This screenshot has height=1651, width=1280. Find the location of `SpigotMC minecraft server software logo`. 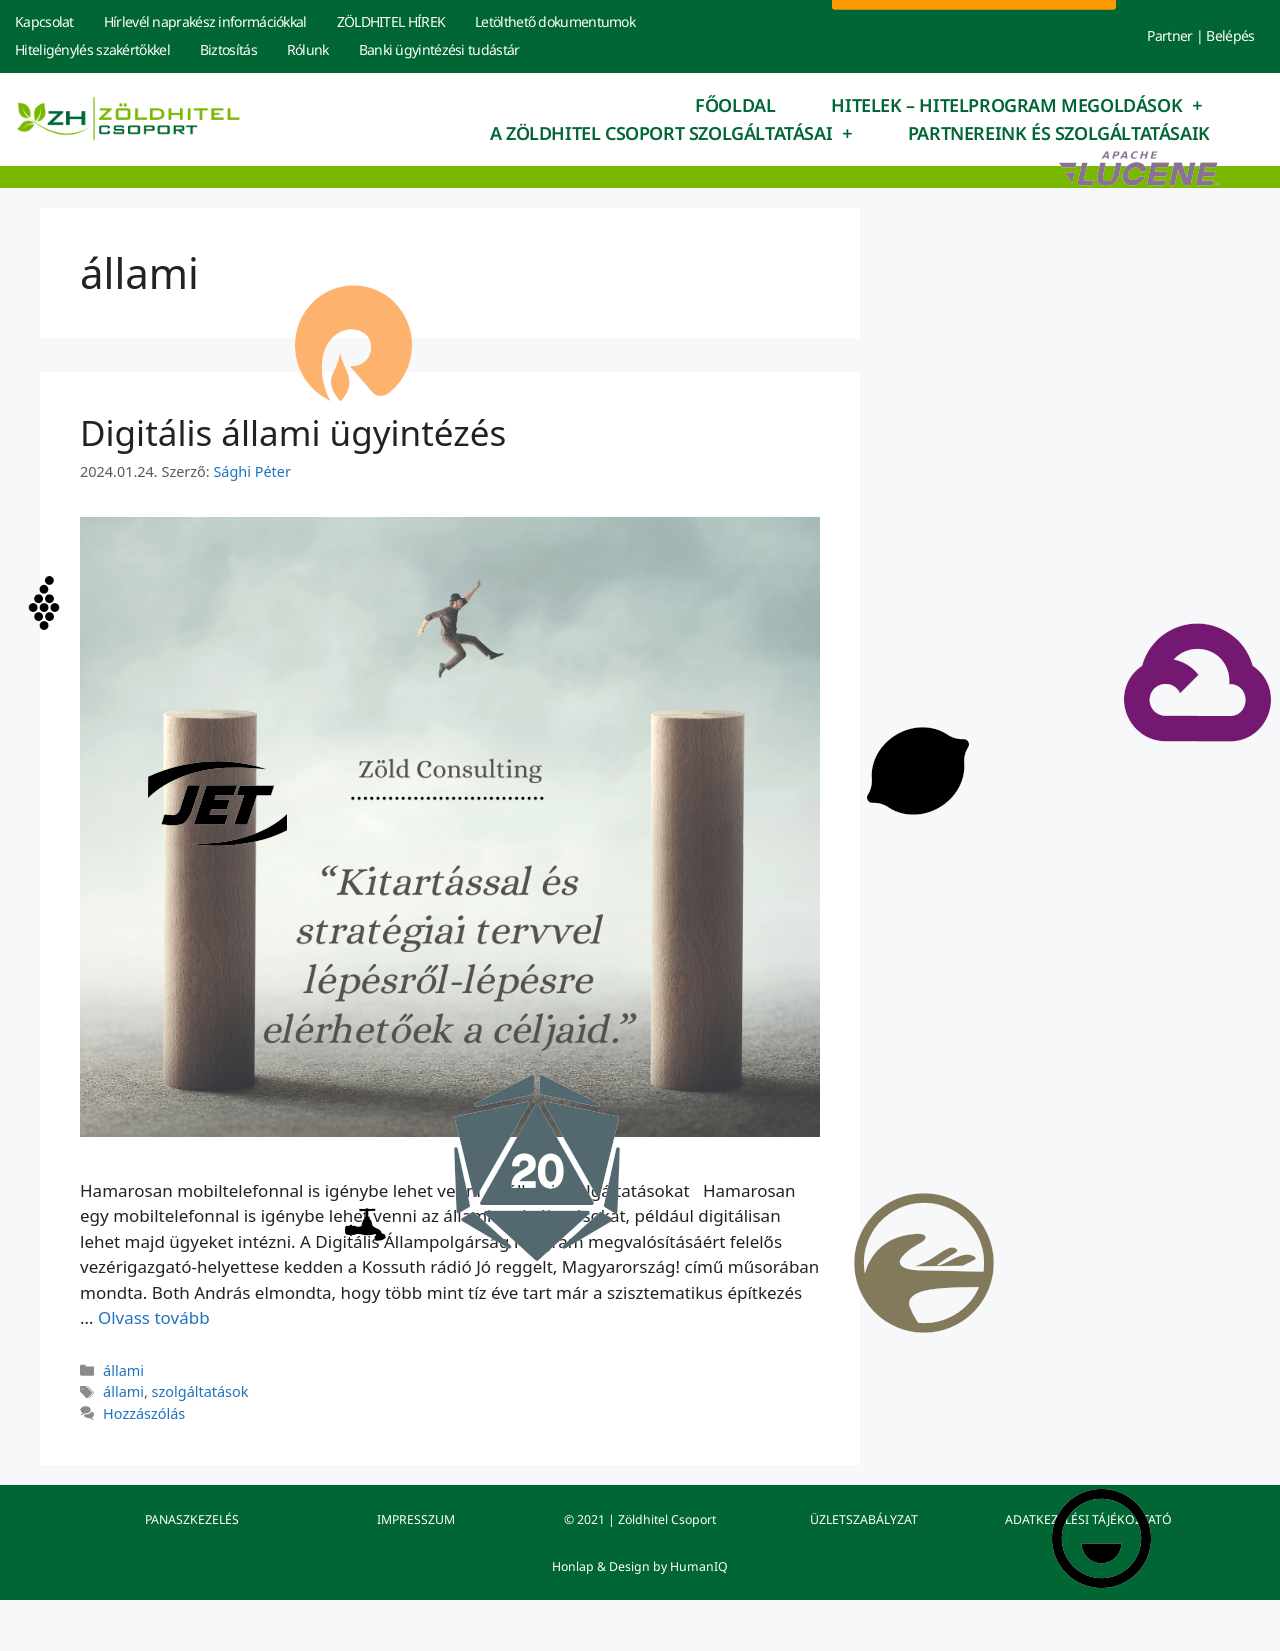

SpigotMC minecraft server software logo is located at coordinates (365, 1224).